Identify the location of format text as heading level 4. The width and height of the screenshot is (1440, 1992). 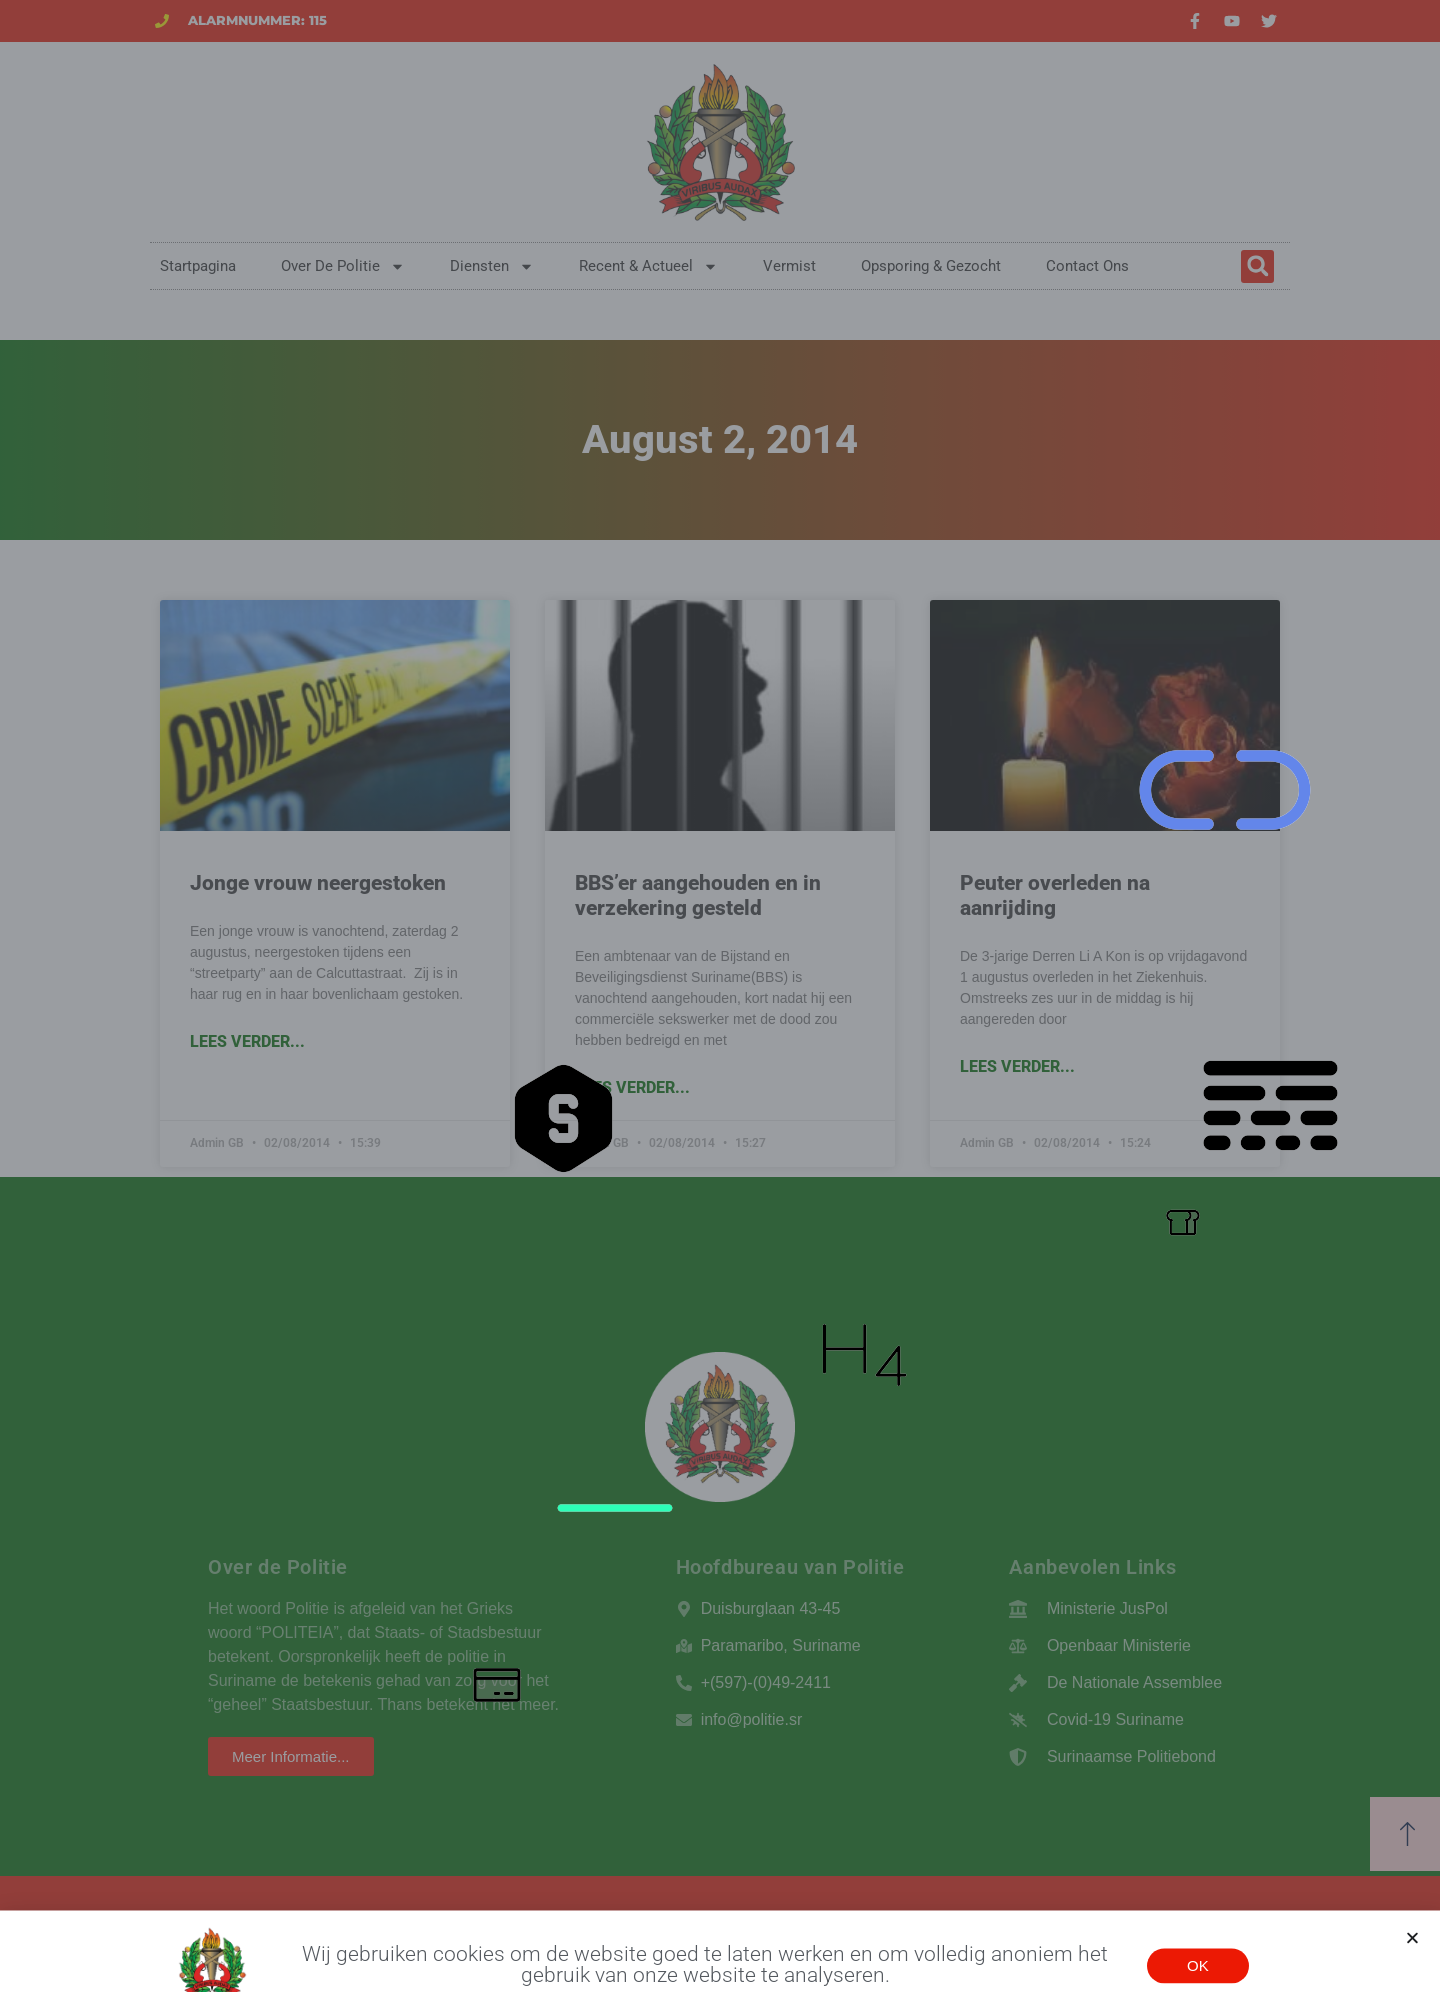
(858, 1353).